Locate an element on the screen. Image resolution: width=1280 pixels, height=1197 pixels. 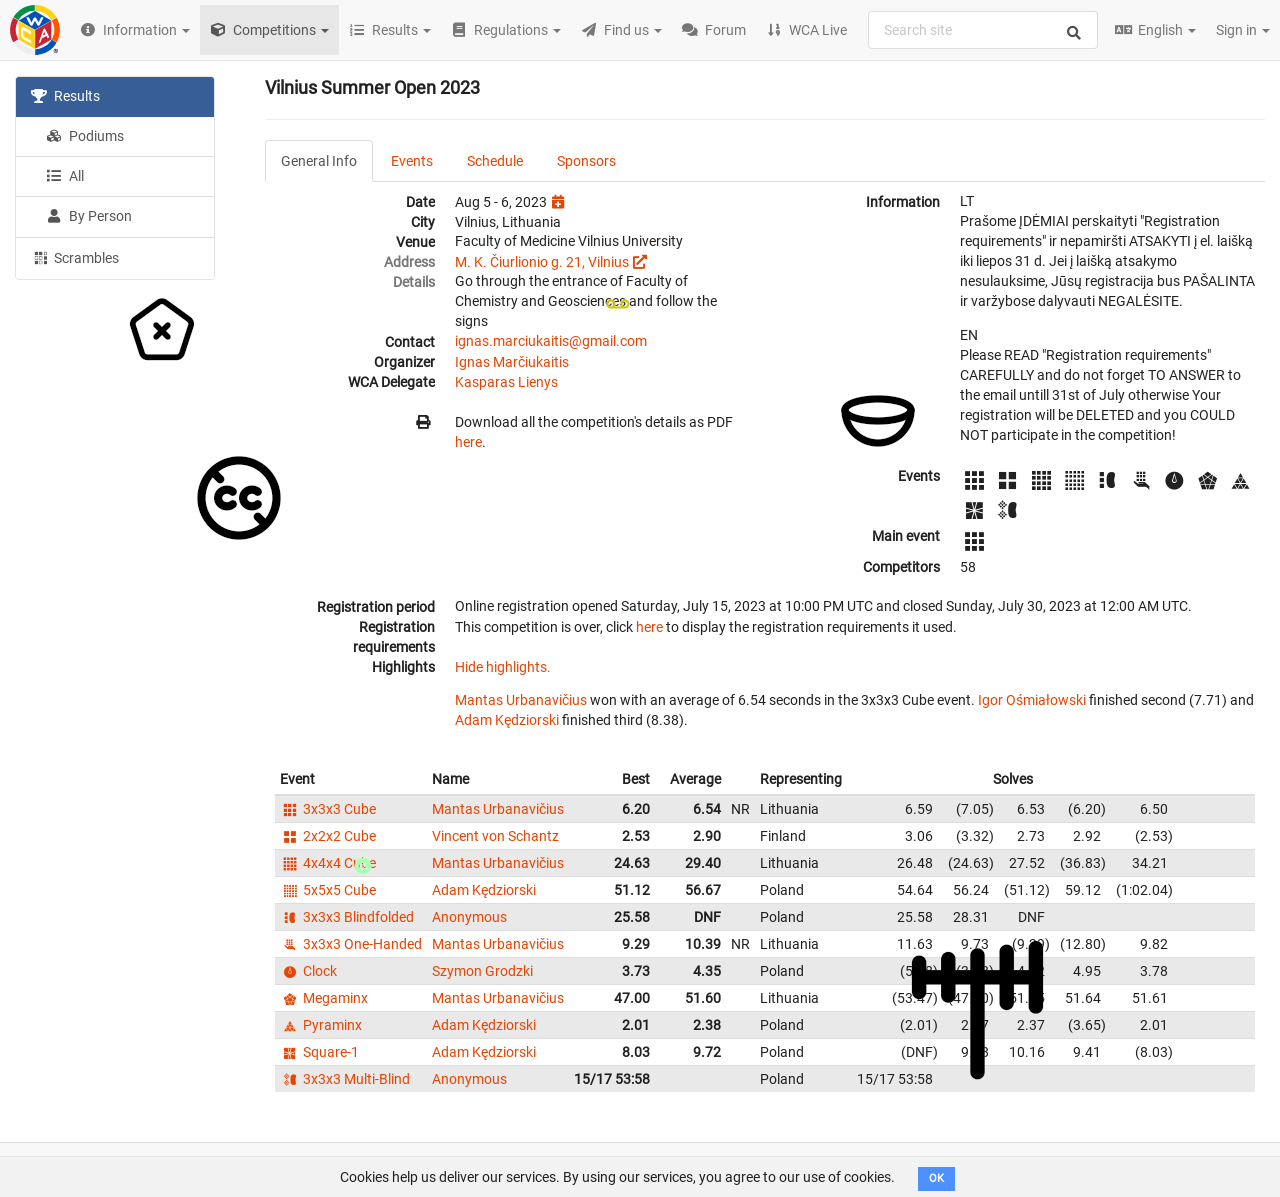
indicates signal or network connectivity status is located at coordinates (977, 1006).